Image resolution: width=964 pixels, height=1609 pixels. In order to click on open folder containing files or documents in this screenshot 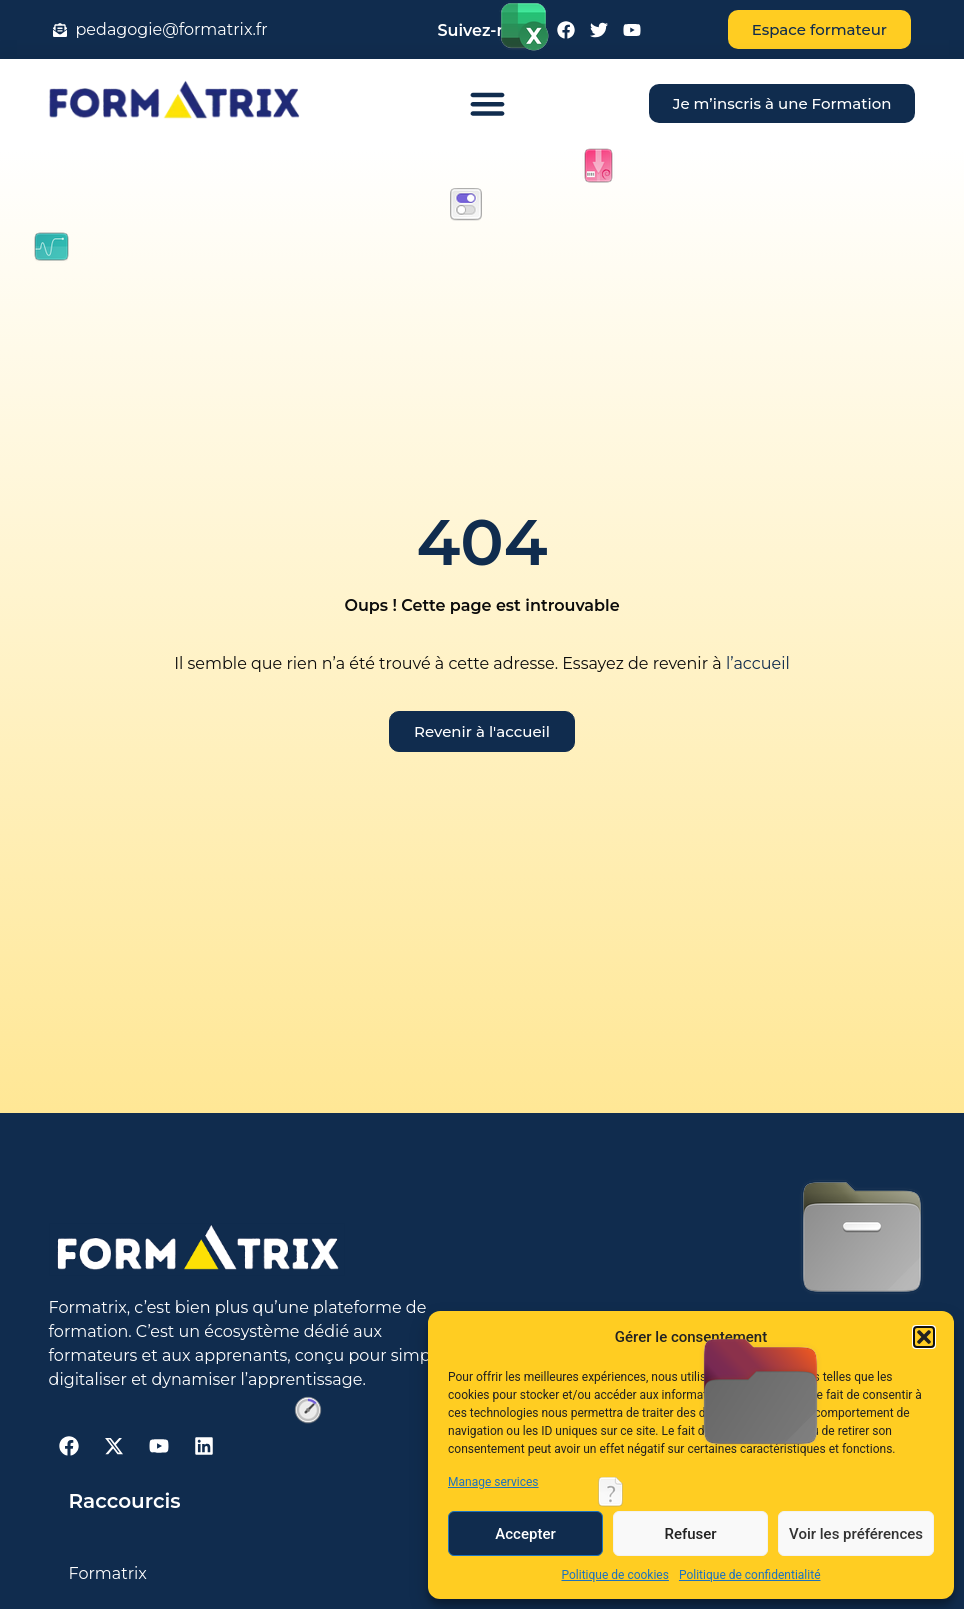, I will do `click(760, 1391)`.